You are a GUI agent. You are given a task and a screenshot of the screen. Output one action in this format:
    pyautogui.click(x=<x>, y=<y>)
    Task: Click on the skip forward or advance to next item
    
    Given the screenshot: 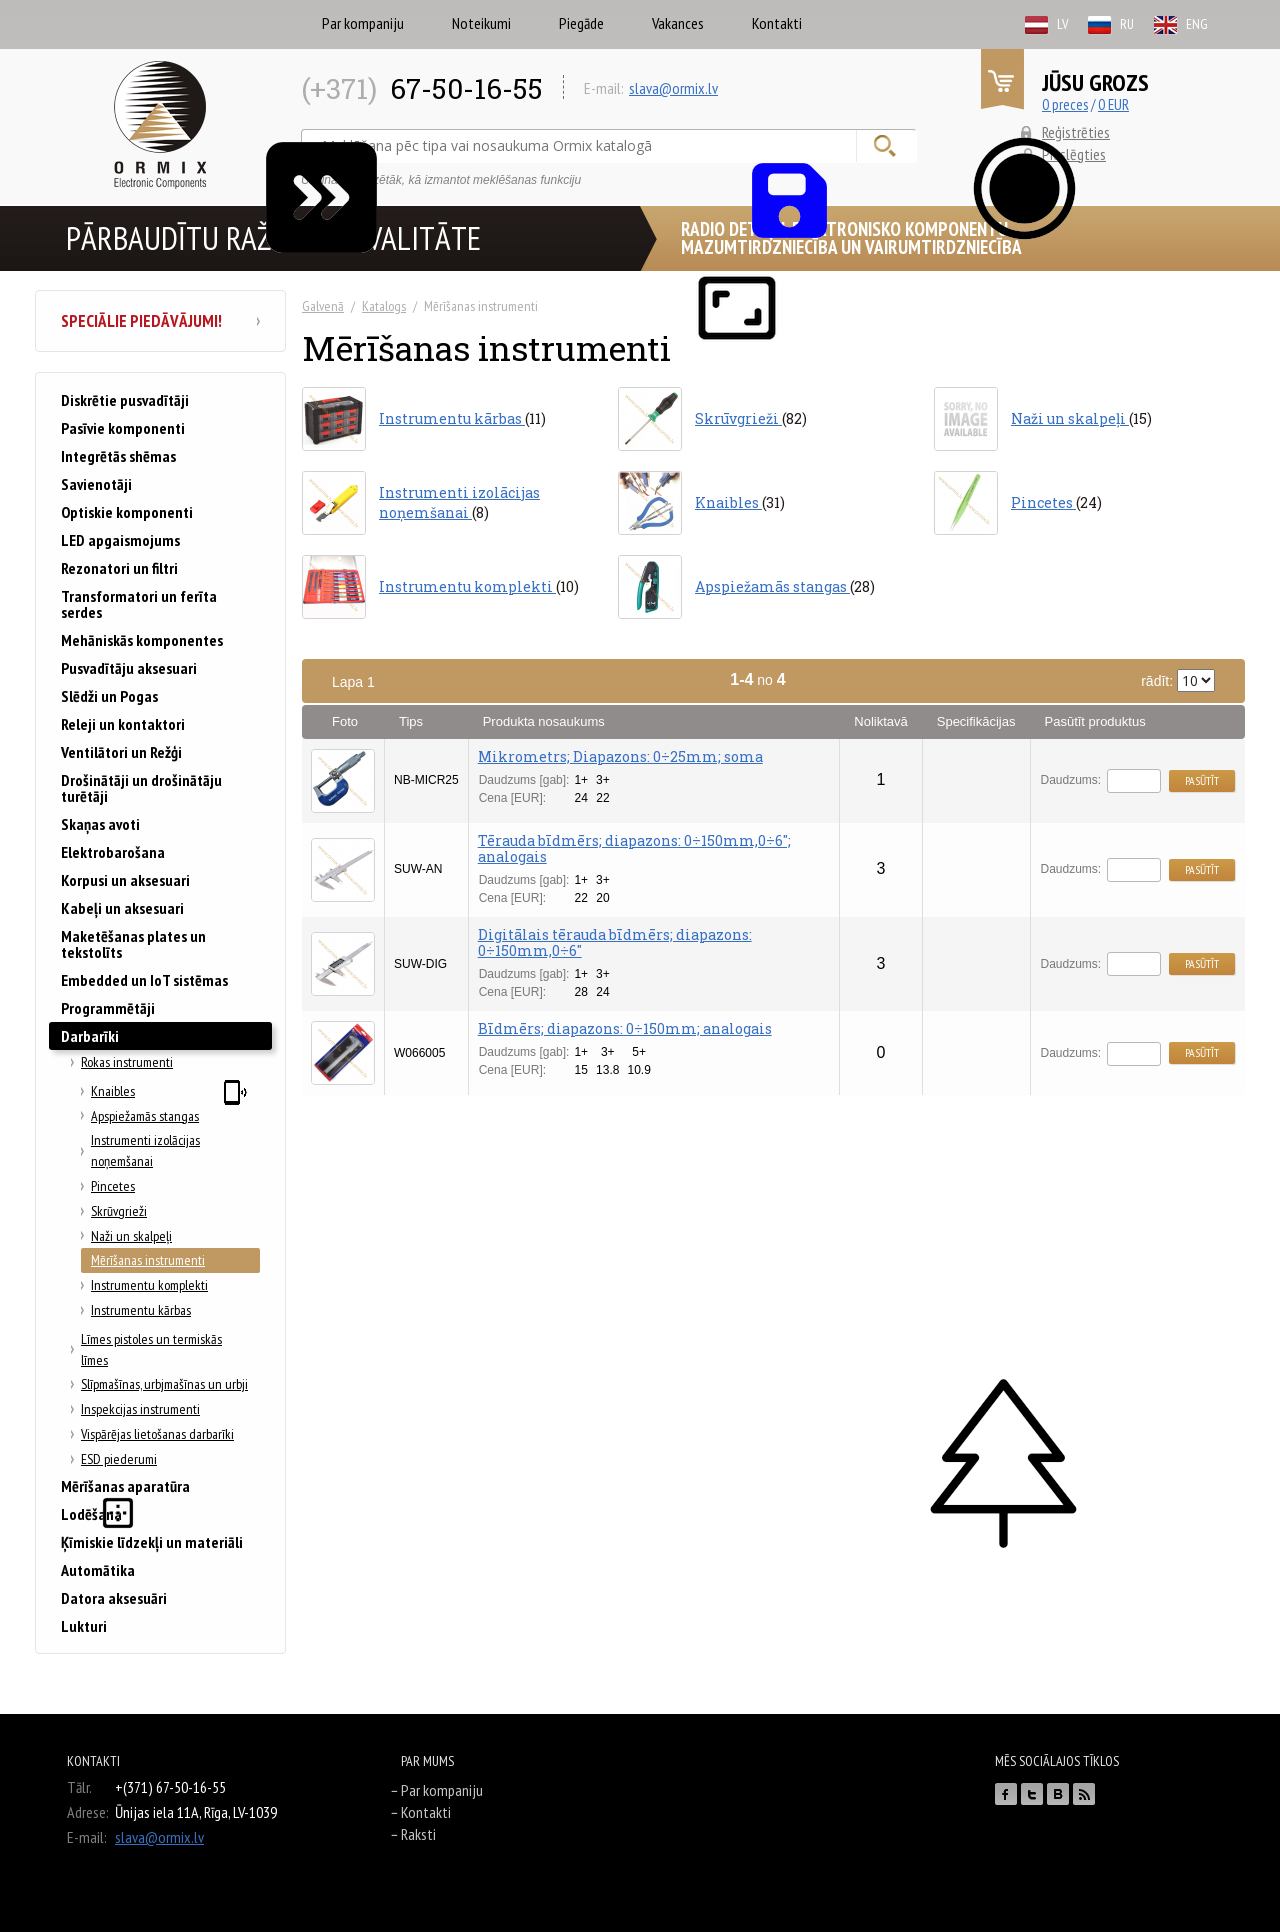 What is the action you would take?
    pyautogui.click(x=321, y=197)
    